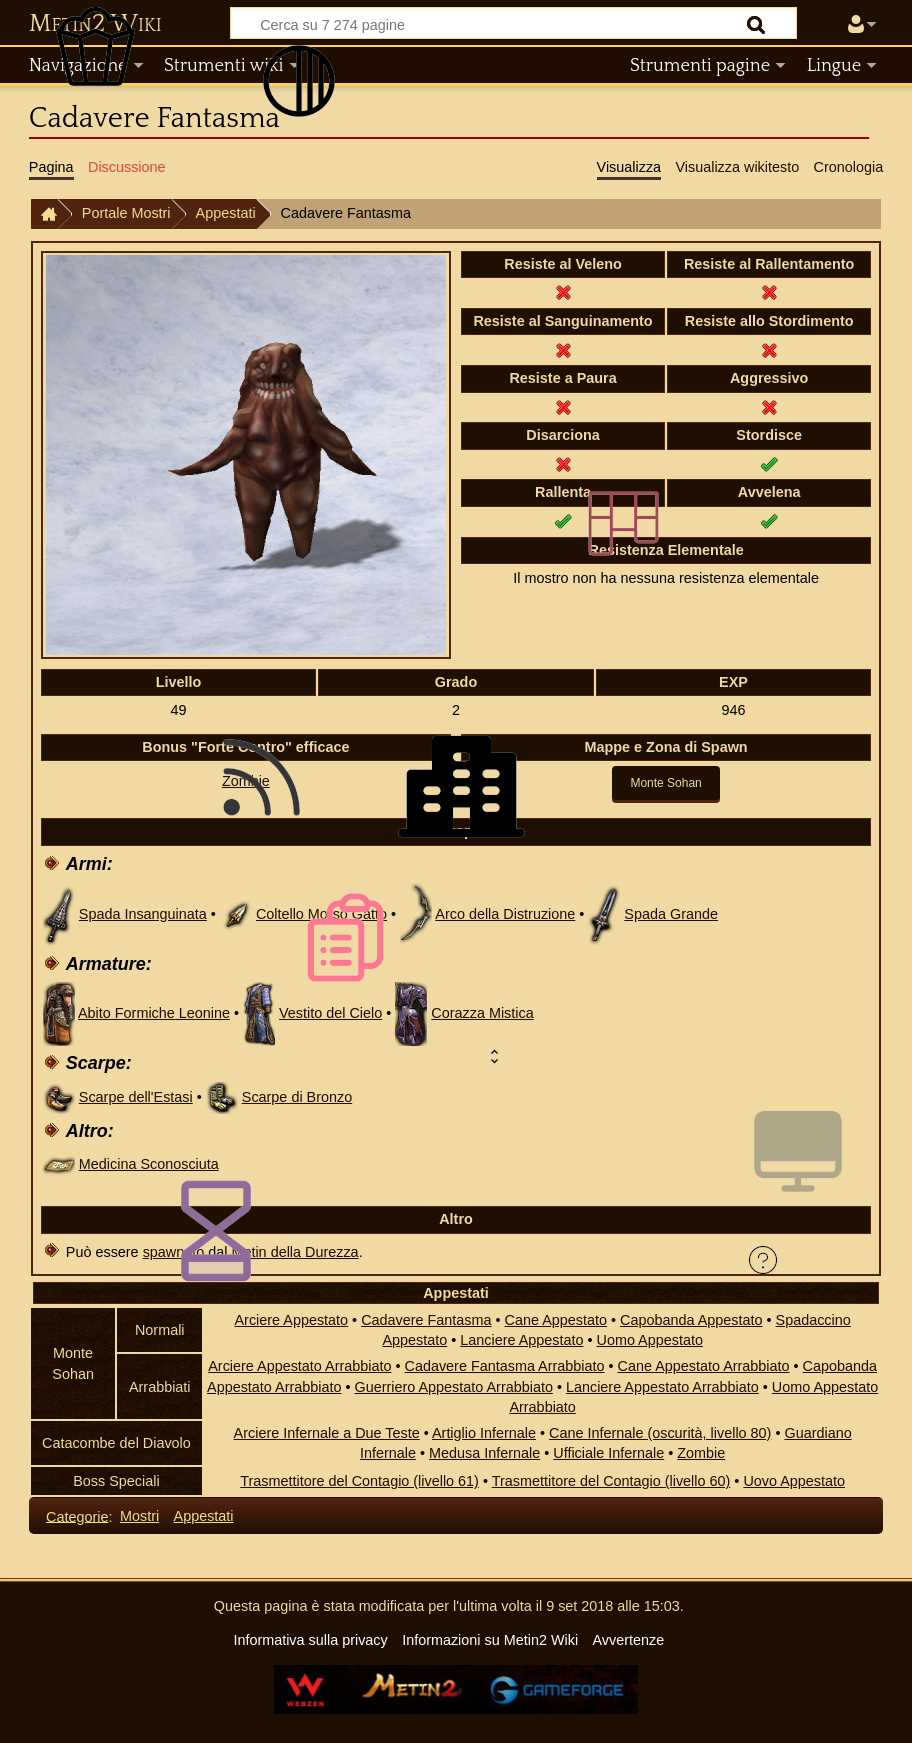 The width and height of the screenshot is (912, 1743). What do you see at coordinates (763, 1260) in the screenshot?
I see `access help or support` at bounding box center [763, 1260].